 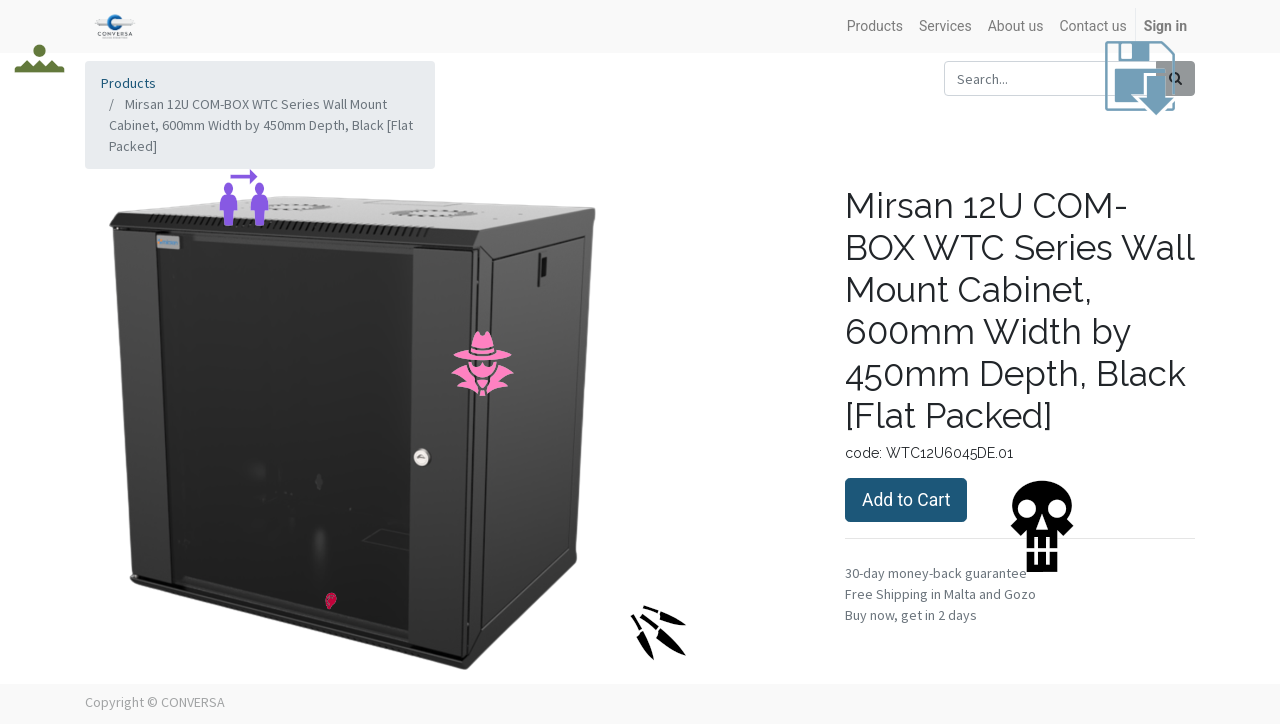 I want to click on adjust audio or sound settings, so click(x=331, y=601).